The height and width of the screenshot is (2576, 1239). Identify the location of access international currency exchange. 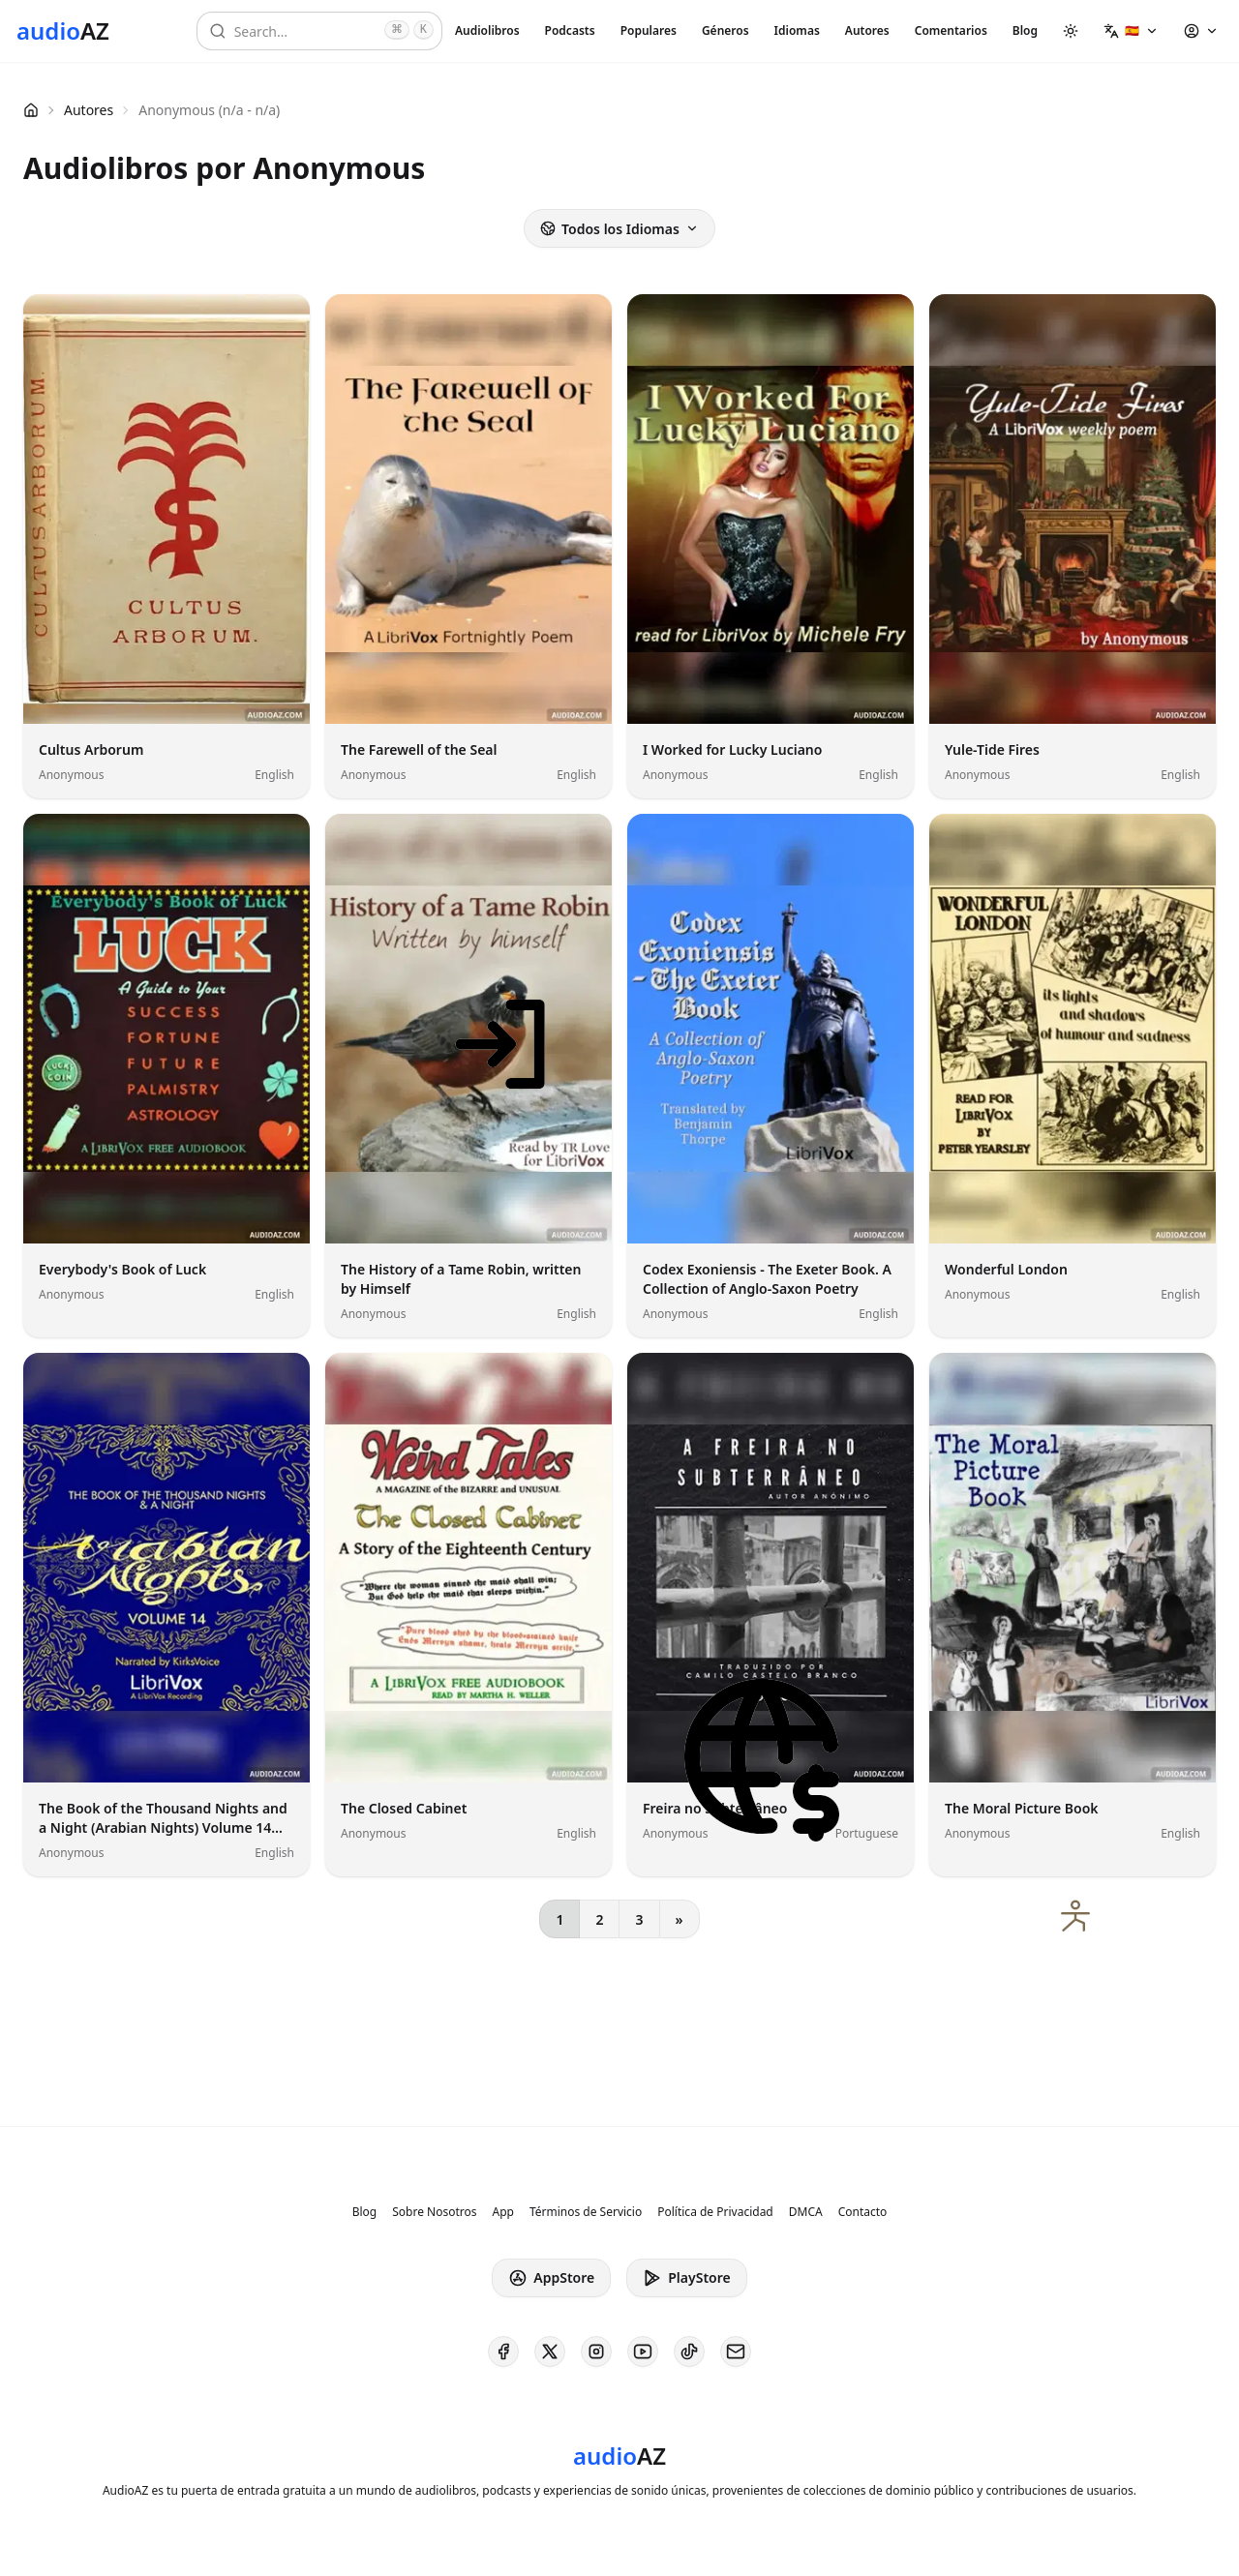
(762, 1756).